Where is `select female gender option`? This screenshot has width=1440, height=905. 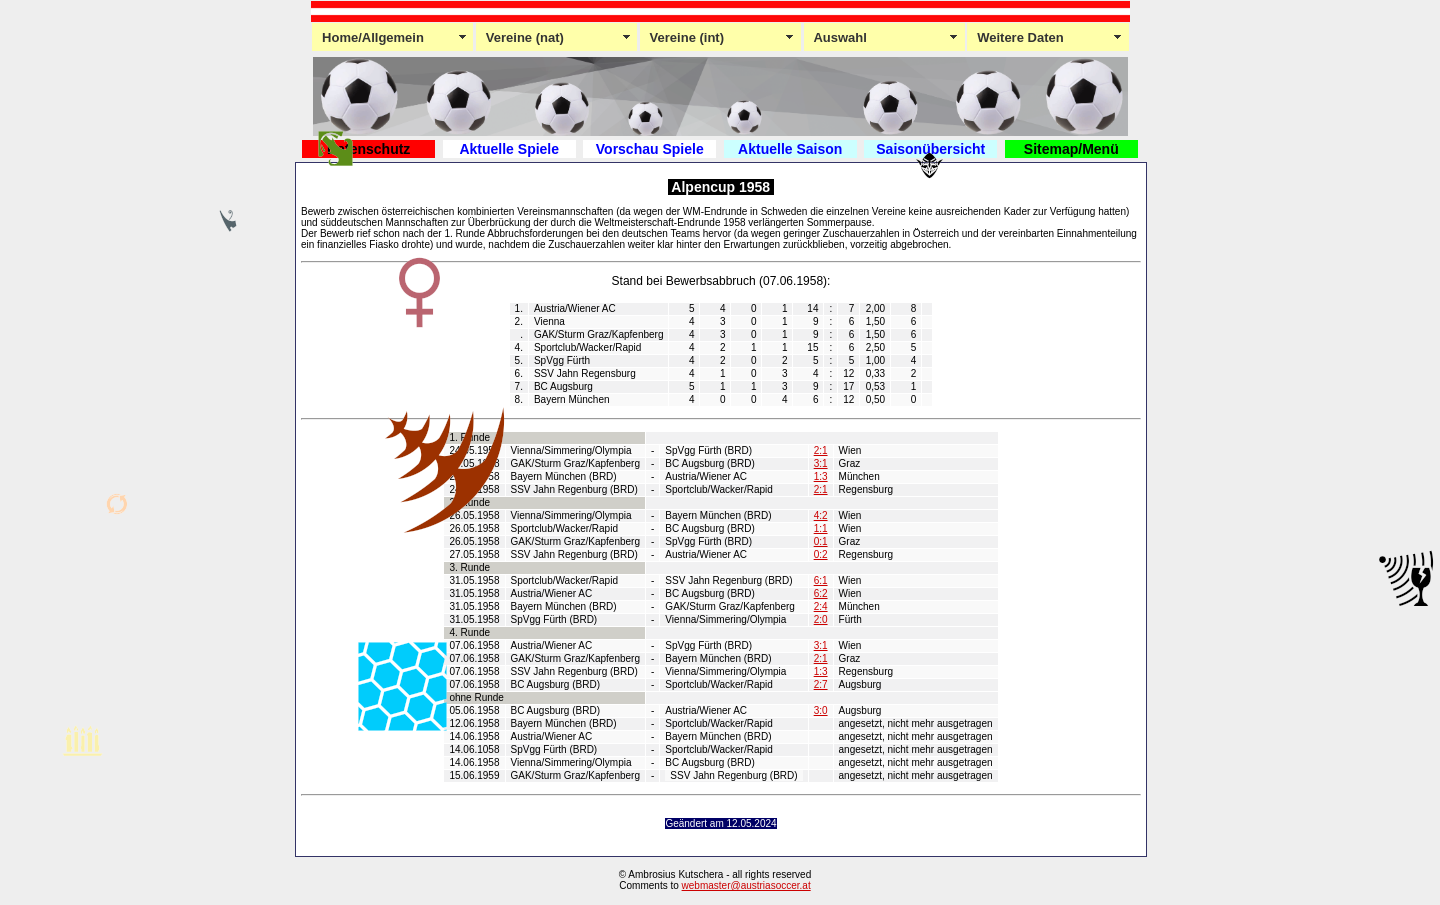
select female gender option is located at coordinates (419, 292).